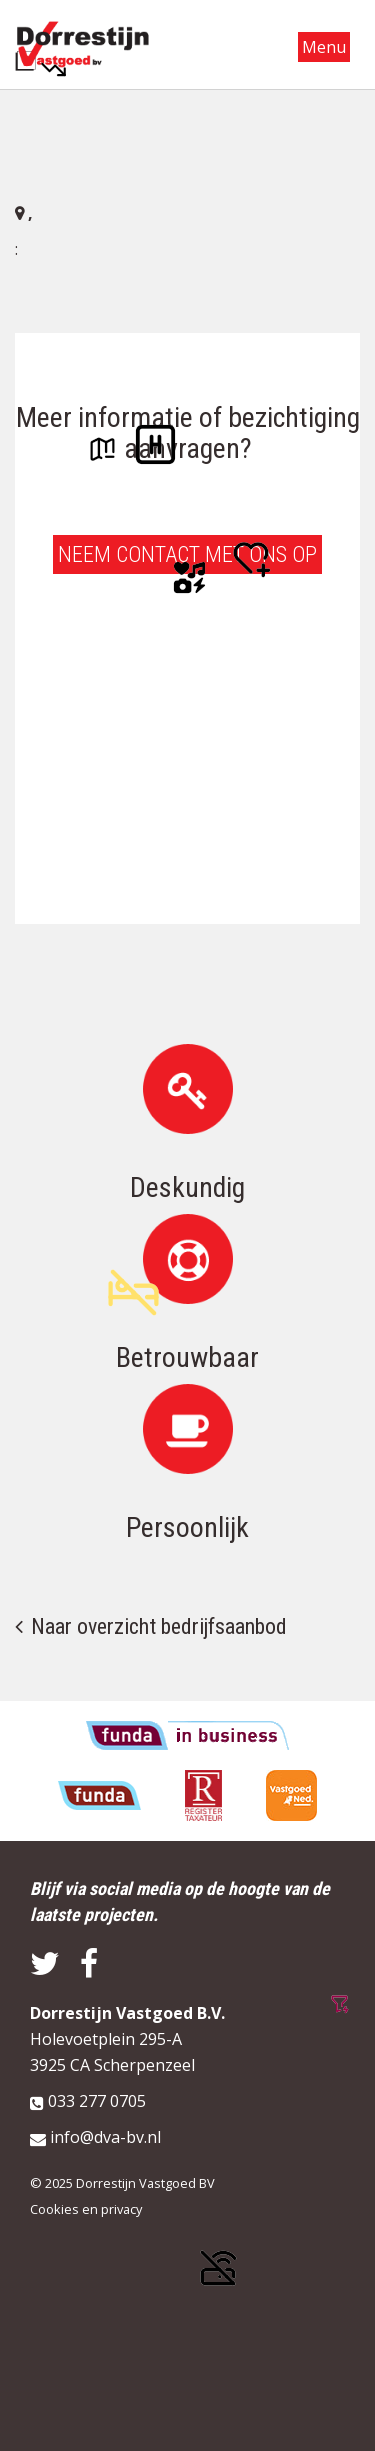  I want to click on access media and creative tools, so click(189, 577).